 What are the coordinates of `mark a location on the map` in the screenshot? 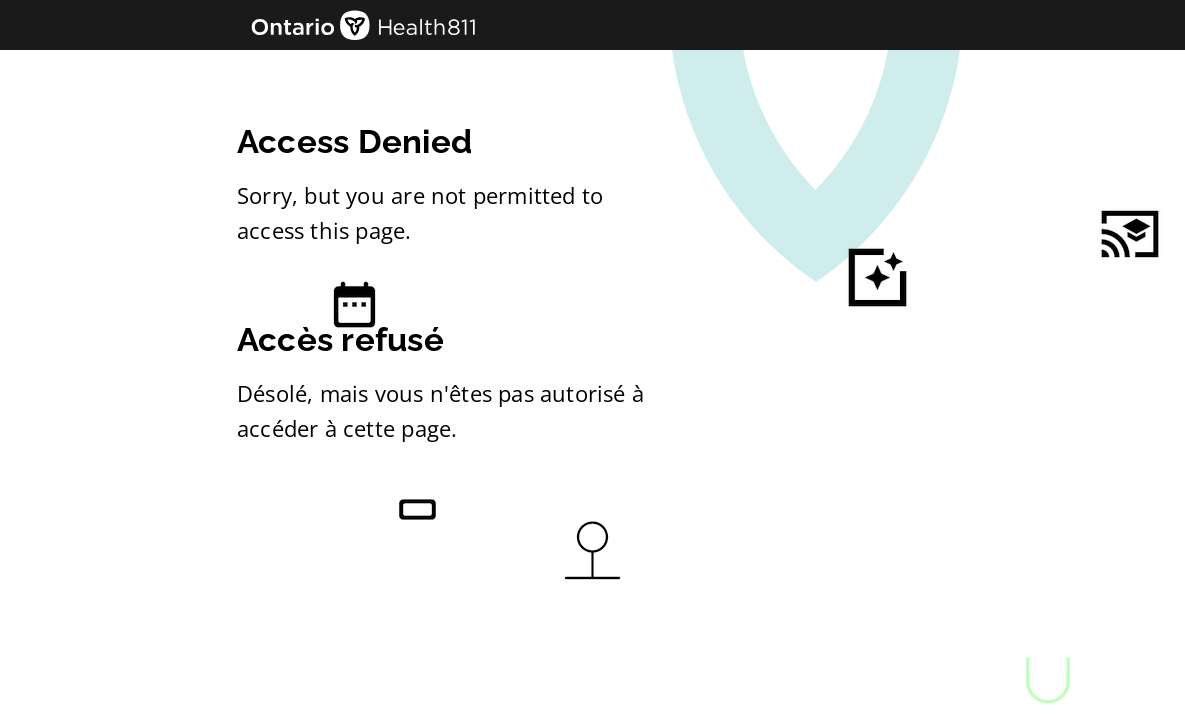 It's located at (592, 551).